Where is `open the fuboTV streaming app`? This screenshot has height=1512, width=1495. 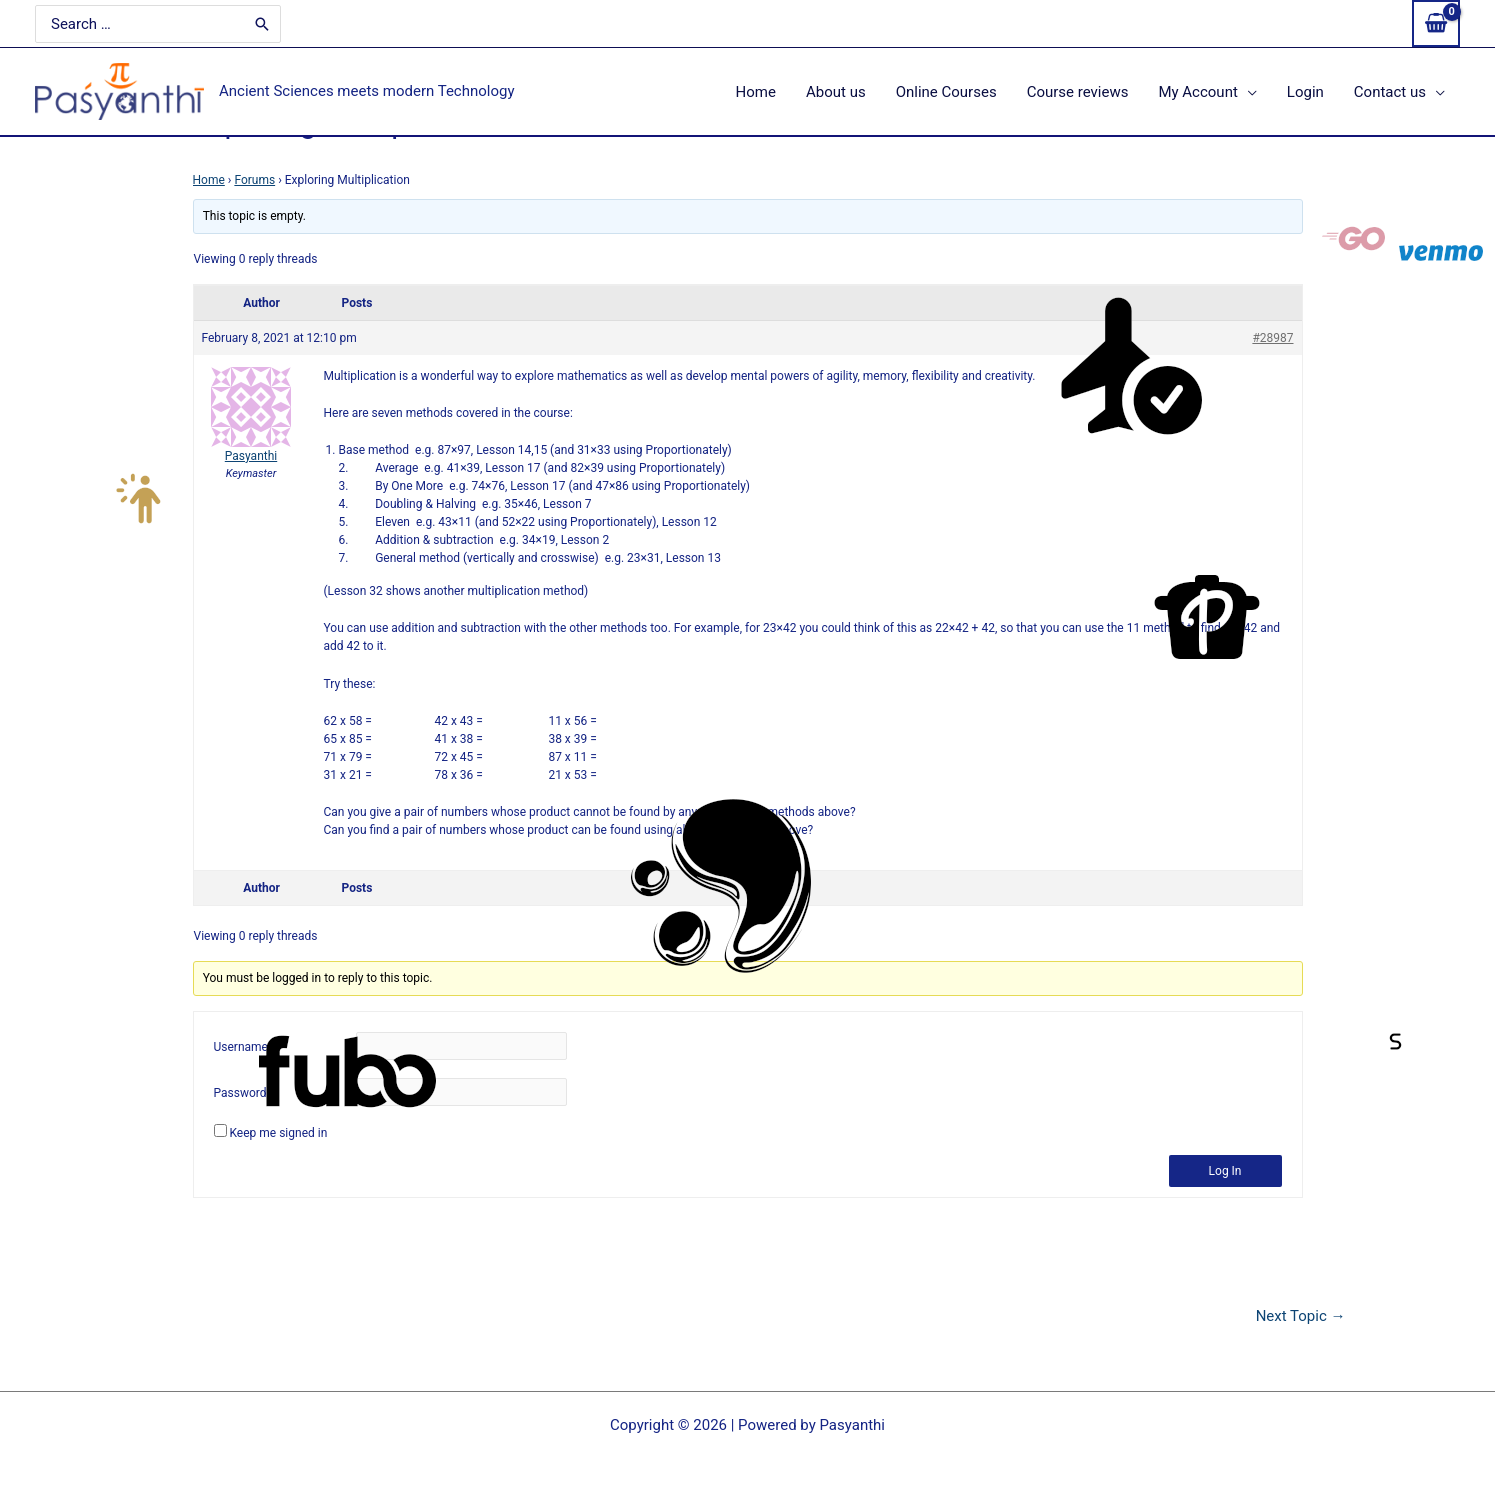
open the fuboTV streaming app is located at coordinates (347, 1071).